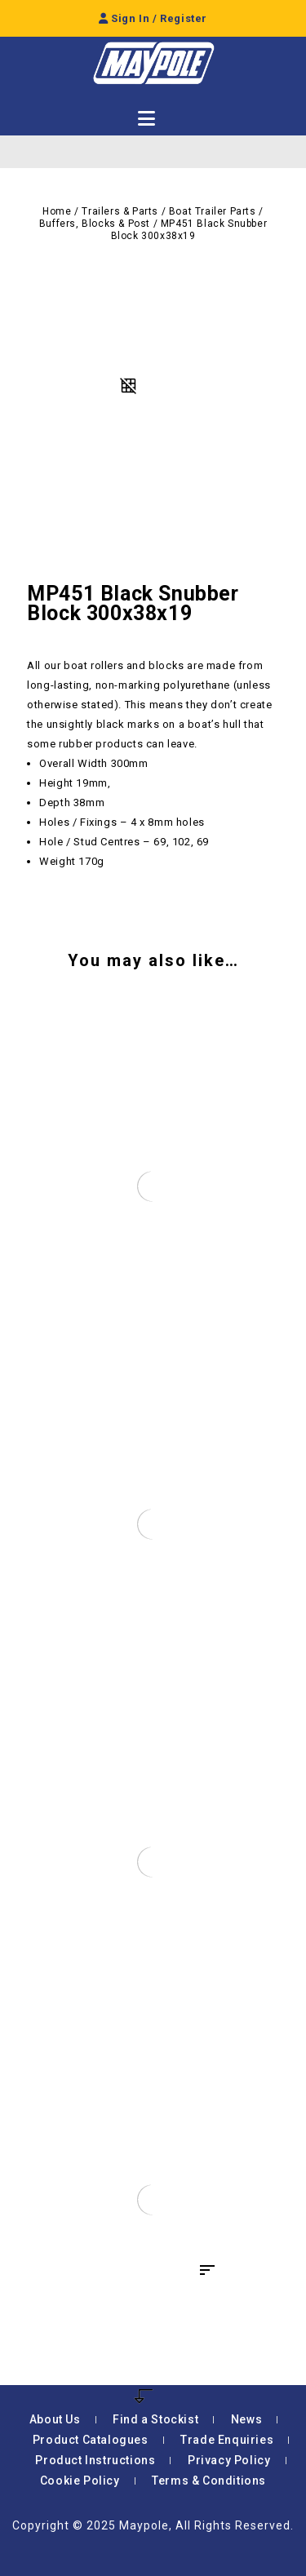 This screenshot has height=2576, width=306. What do you see at coordinates (143, 2395) in the screenshot?
I see `go back and down in navigation` at bounding box center [143, 2395].